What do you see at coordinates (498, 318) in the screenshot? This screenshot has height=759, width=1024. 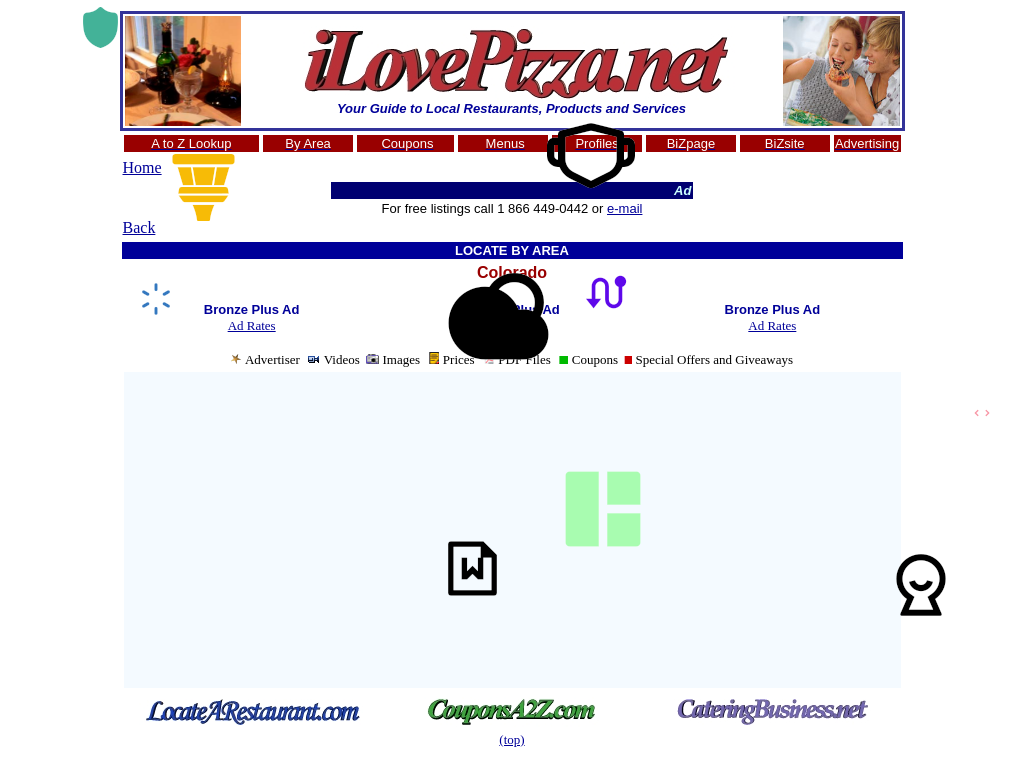 I see `indicates partly cloudy weather conditions` at bounding box center [498, 318].